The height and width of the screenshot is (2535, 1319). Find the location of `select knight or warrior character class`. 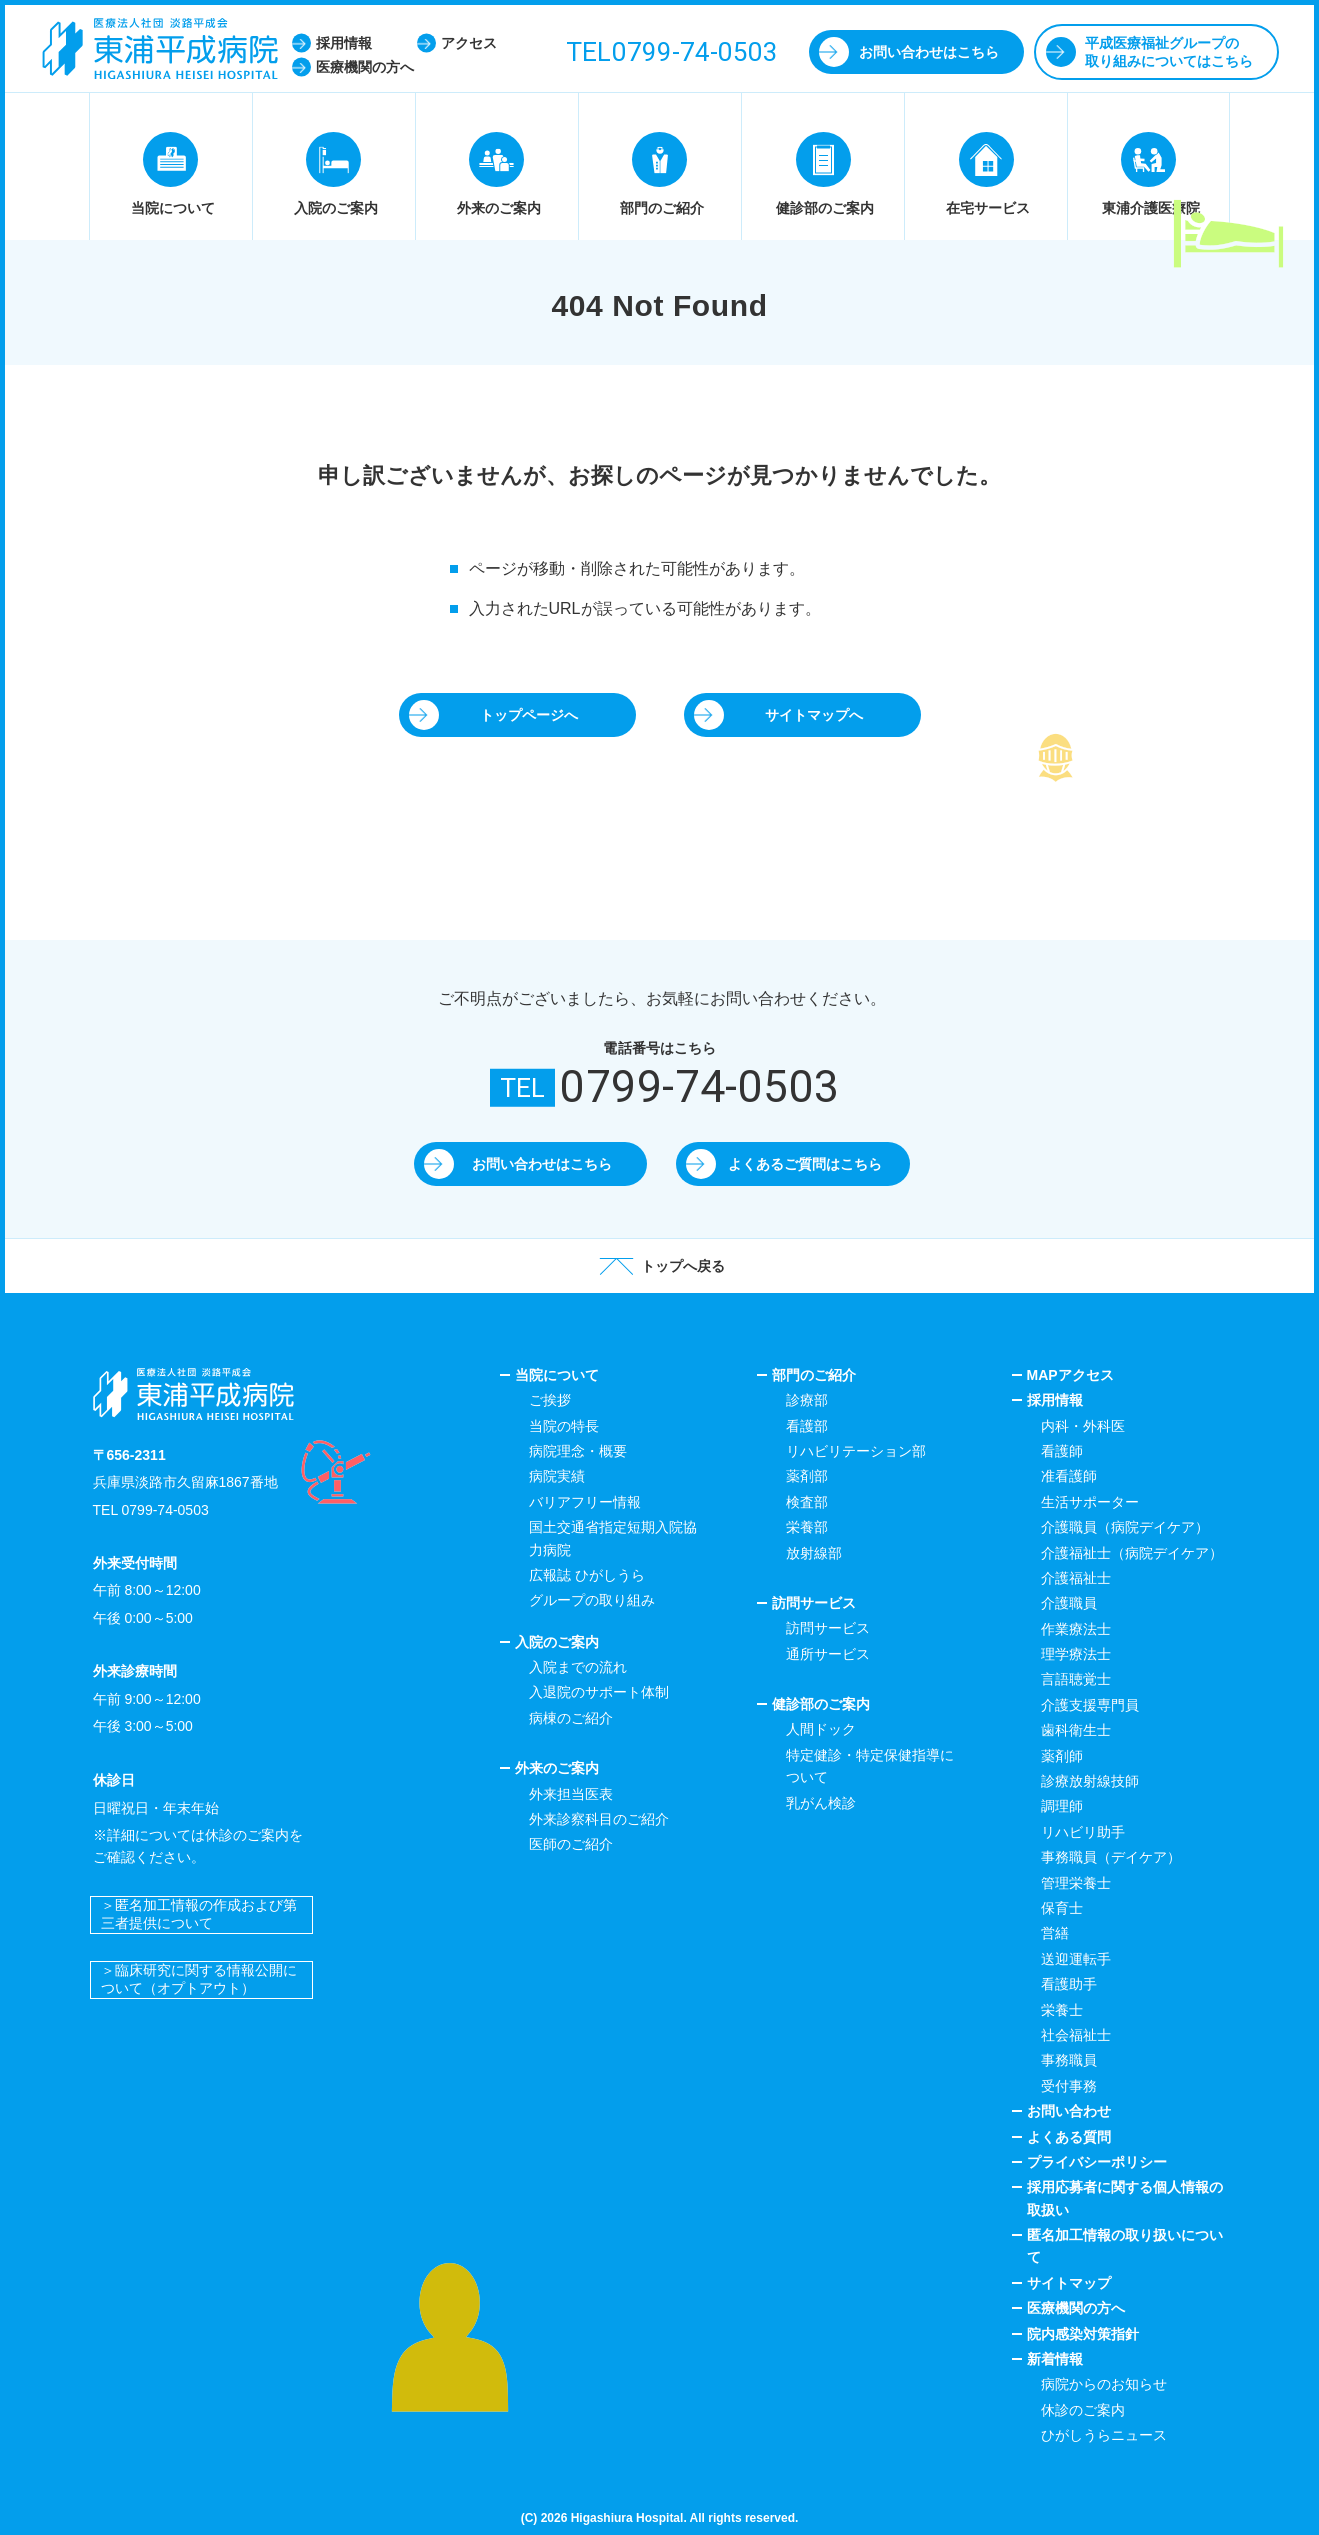

select knight or warrior character class is located at coordinates (1055, 757).